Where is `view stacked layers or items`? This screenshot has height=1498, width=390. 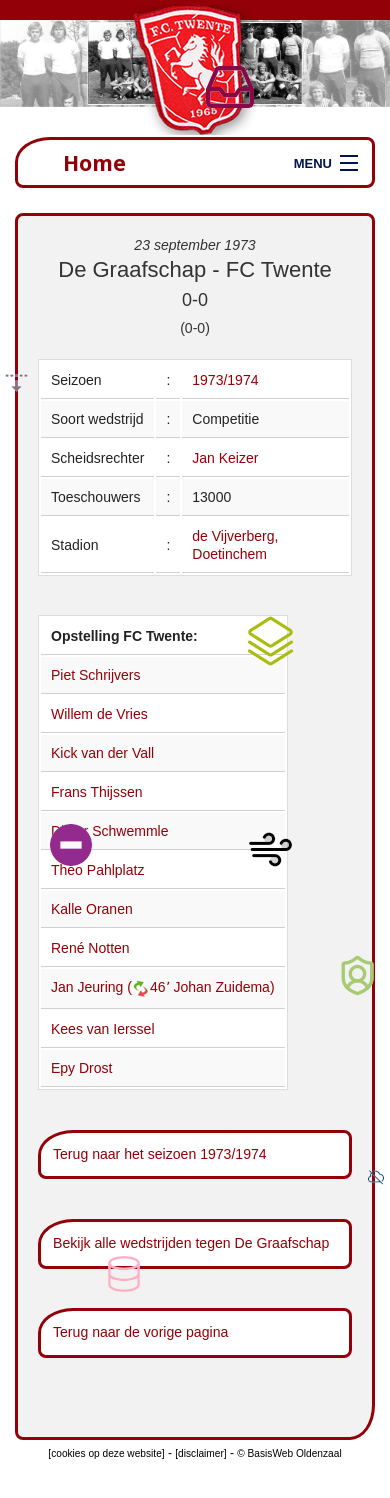 view stacked layers or items is located at coordinates (270, 640).